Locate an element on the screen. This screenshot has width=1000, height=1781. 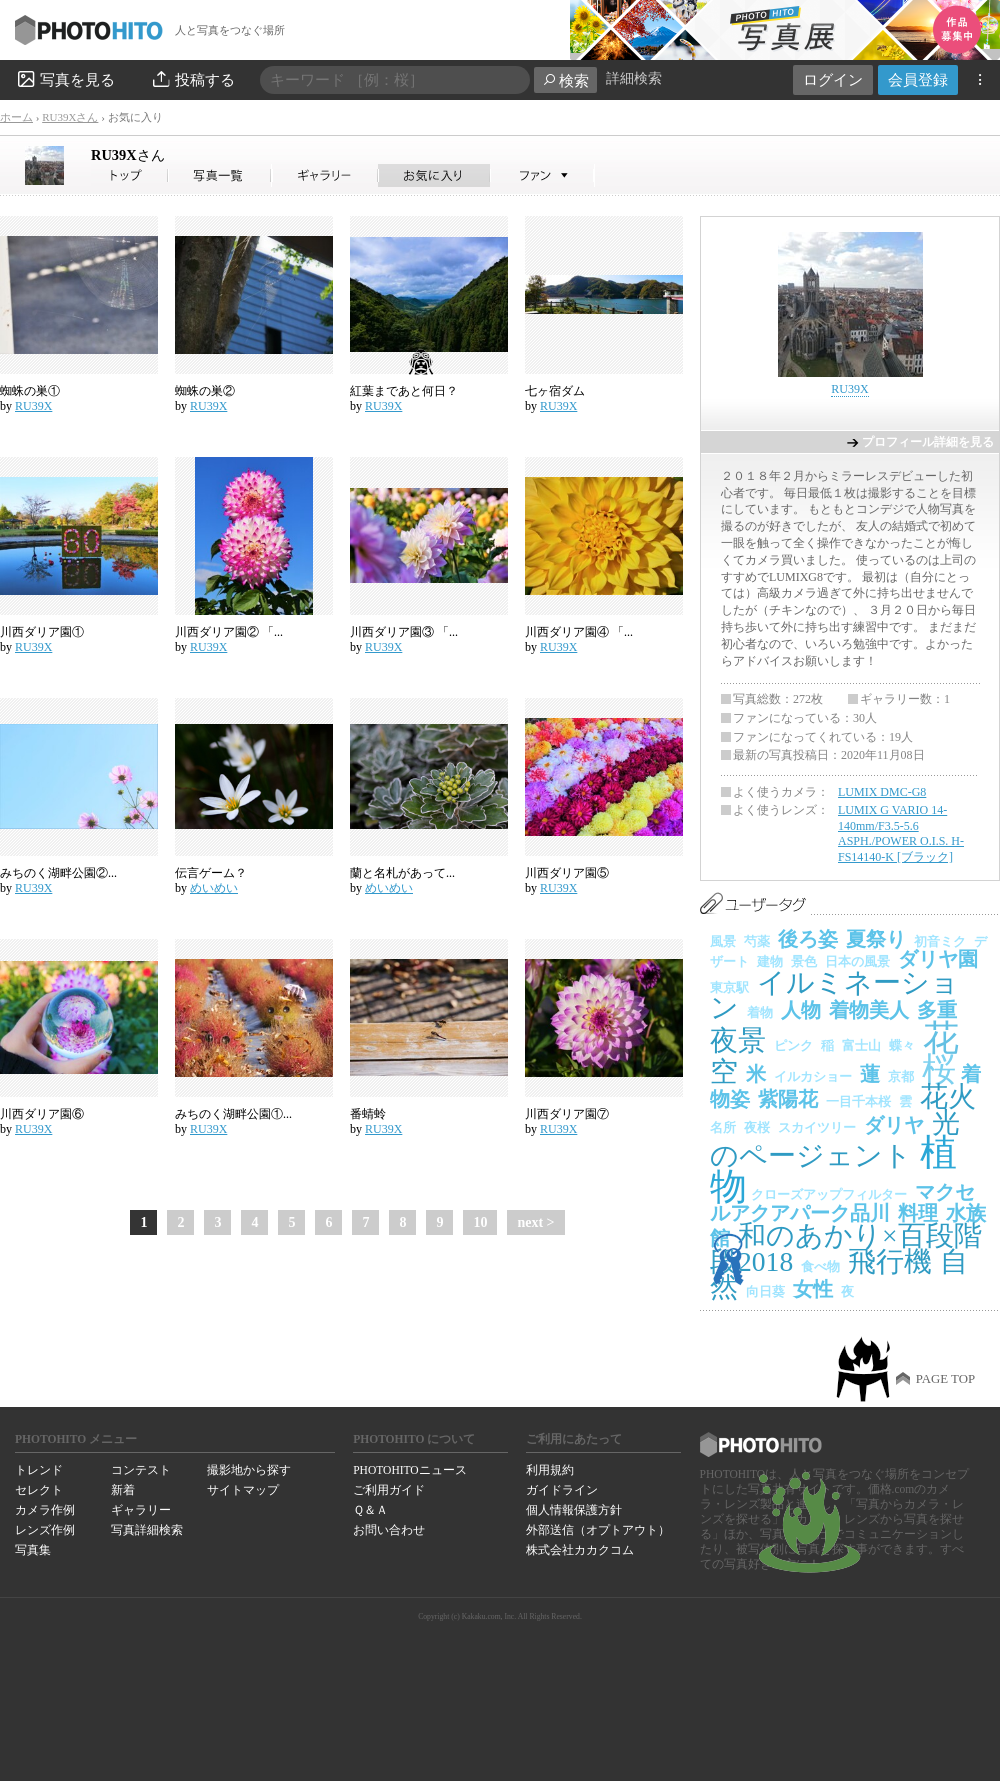
indicates fire damage or burning status effect is located at coordinates (809, 1521).